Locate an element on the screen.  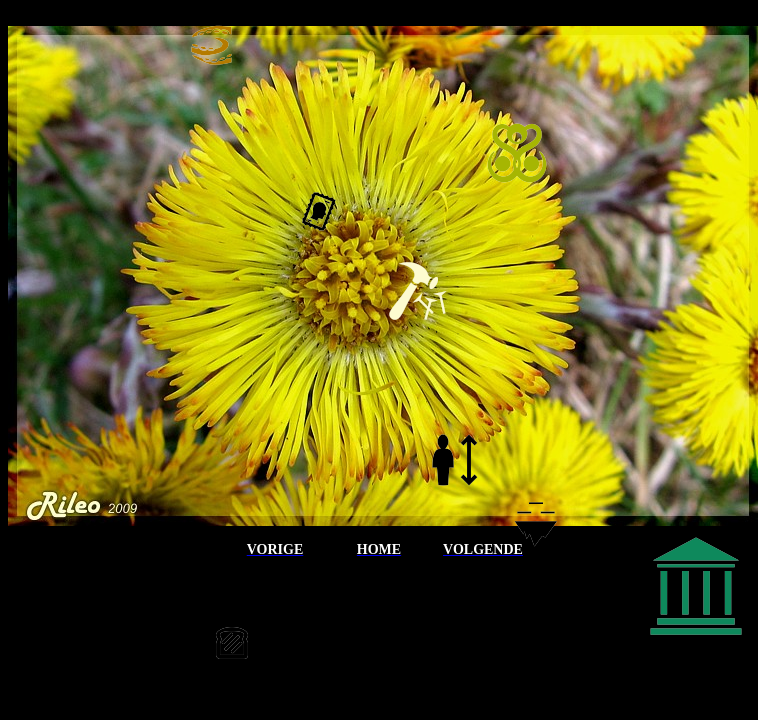
access construction or building tools is located at coordinates (418, 291).